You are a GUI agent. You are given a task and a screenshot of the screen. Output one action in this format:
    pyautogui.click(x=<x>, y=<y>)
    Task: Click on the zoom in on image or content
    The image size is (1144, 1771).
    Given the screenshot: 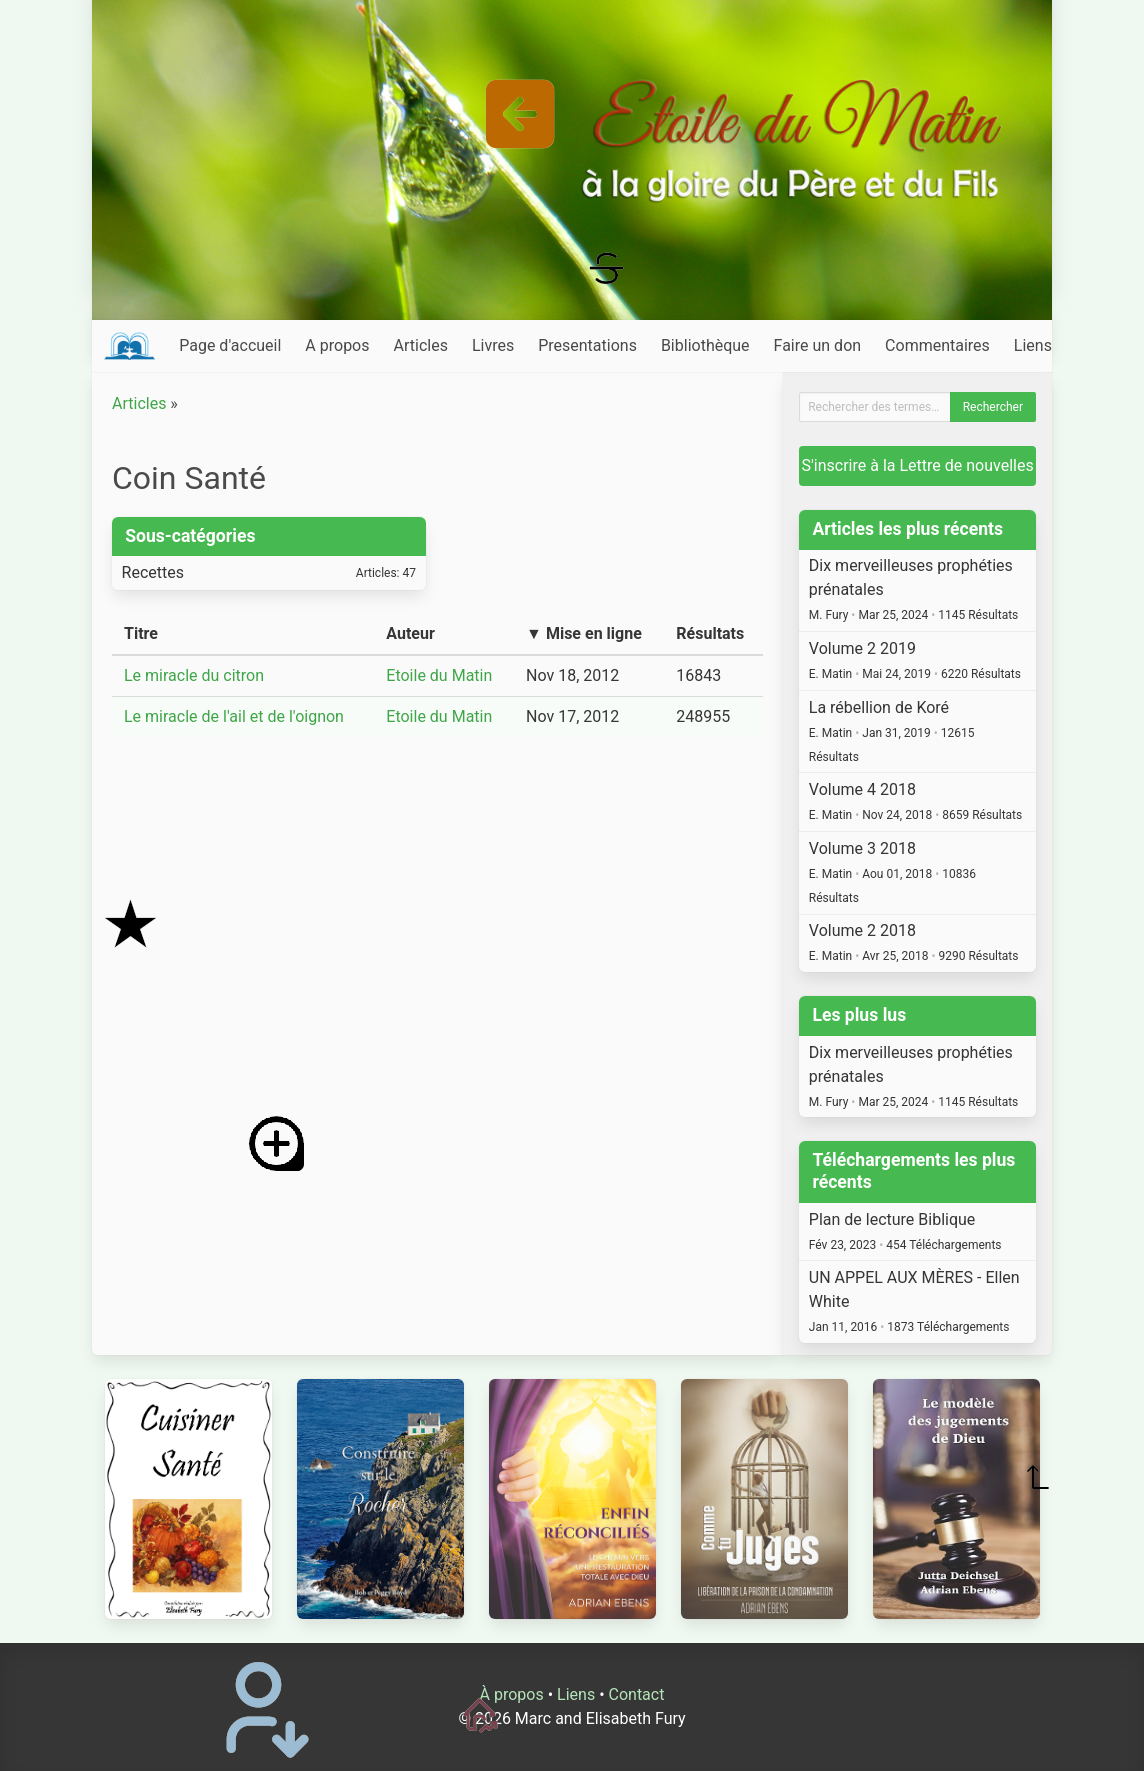 What is the action you would take?
    pyautogui.click(x=276, y=1143)
    